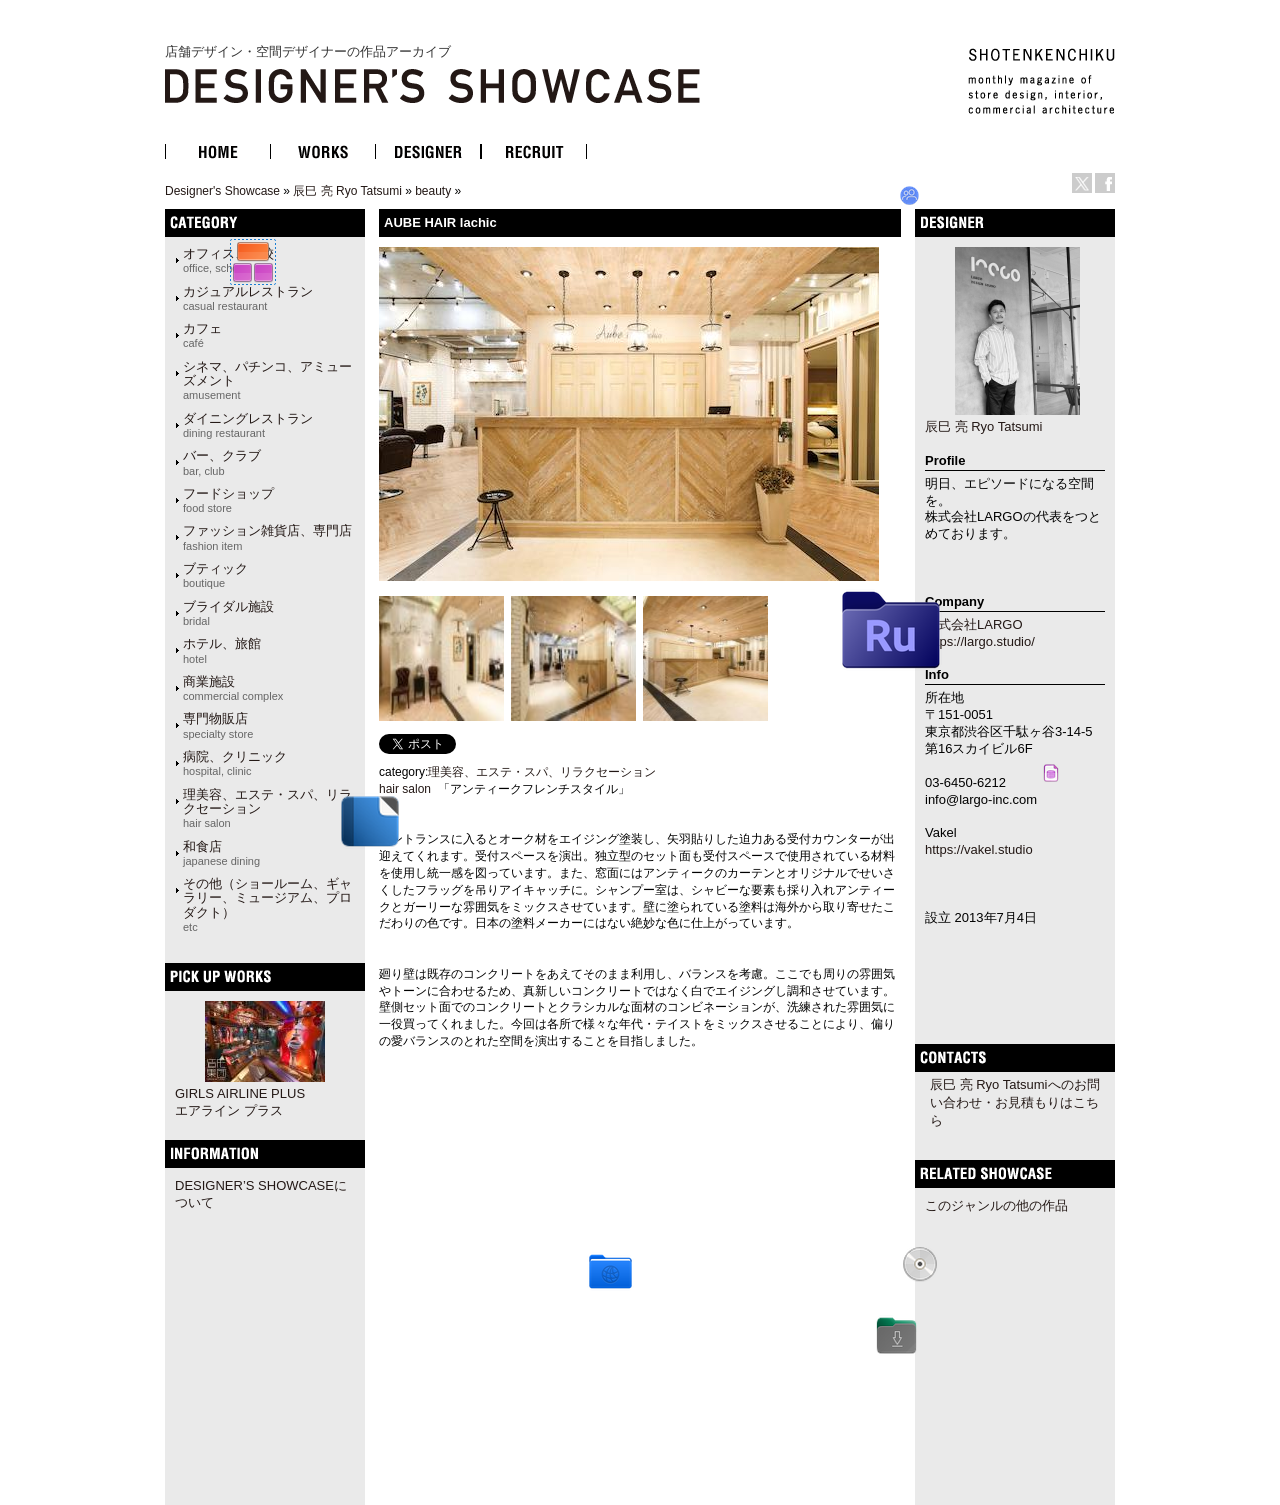 The height and width of the screenshot is (1505, 1280). I want to click on libreoffice base database file, so click(1051, 773).